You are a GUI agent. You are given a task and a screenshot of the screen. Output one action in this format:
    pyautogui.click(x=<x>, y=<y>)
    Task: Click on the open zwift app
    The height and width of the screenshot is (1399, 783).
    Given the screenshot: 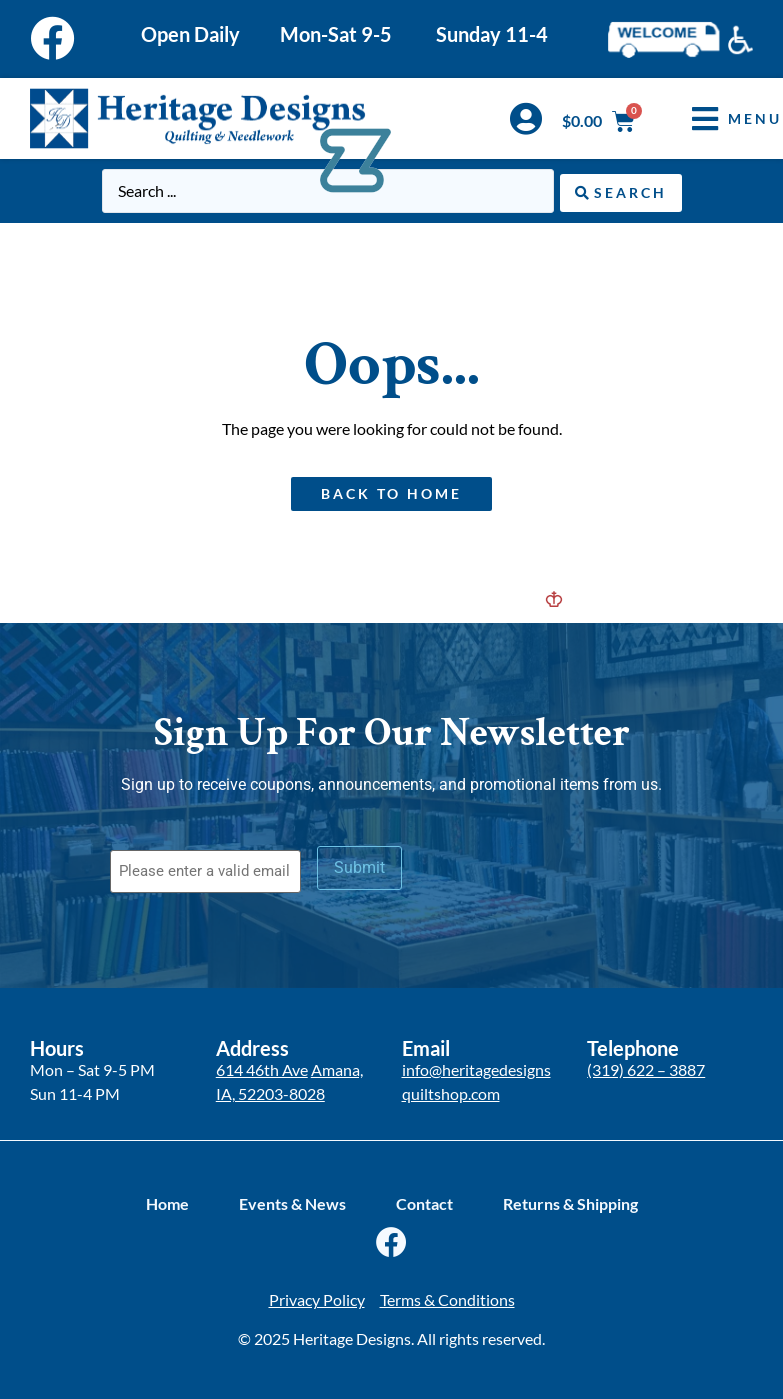 What is the action you would take?
    pyautogui.click(x=355, y=160)
    